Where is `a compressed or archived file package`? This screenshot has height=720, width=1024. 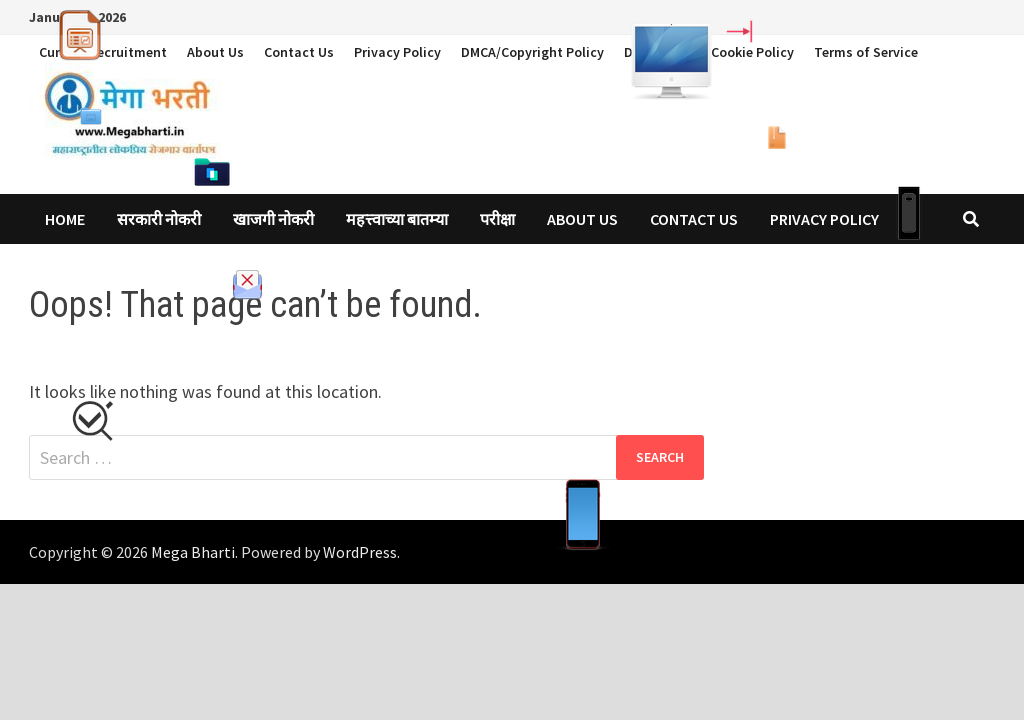
a compressed or archived file package is located at coordinates (777, 138).